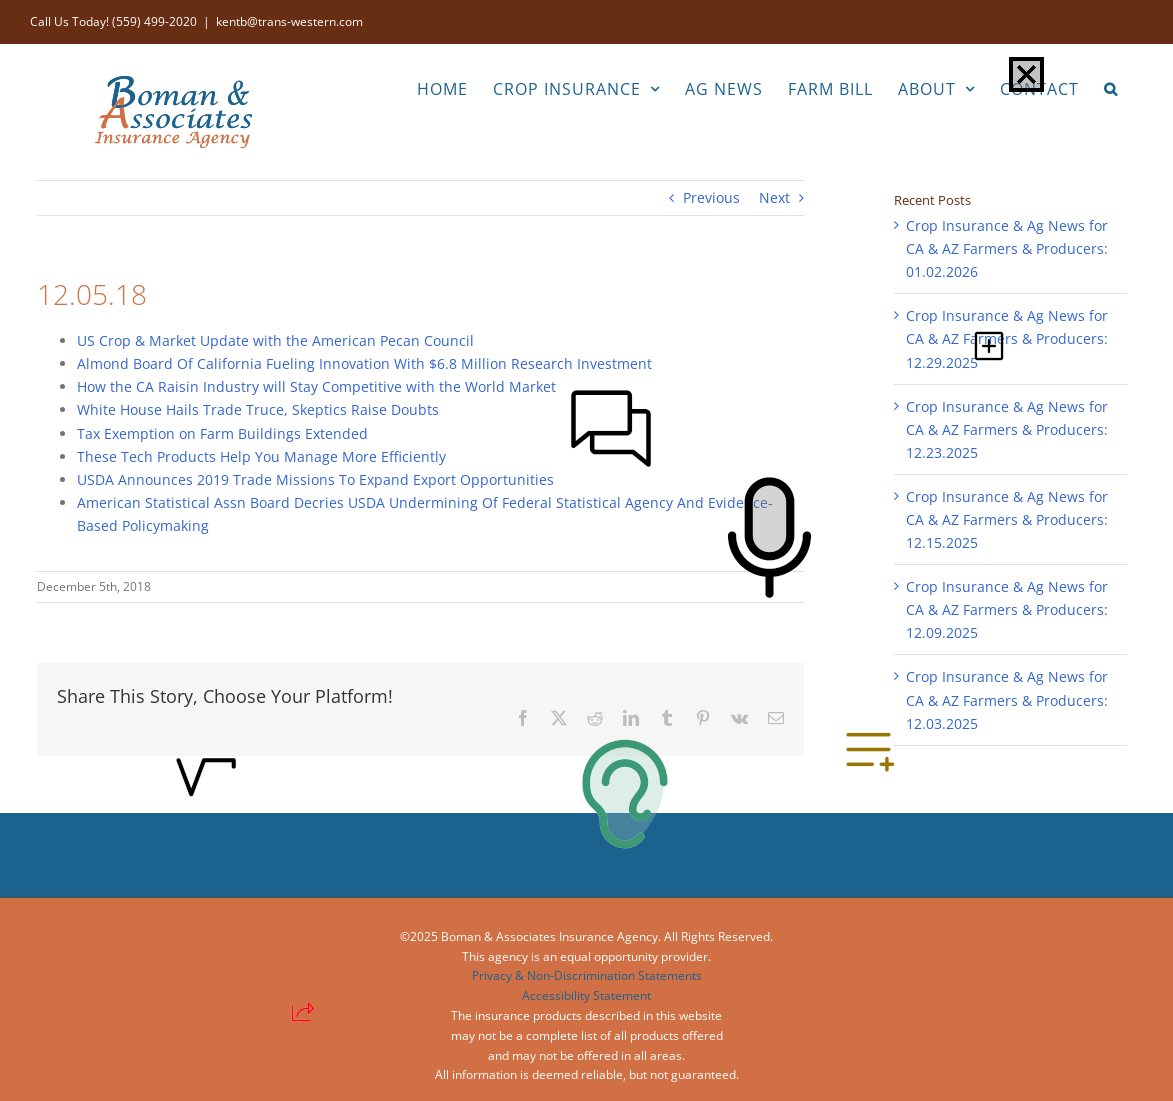  Describe the element at coordinates (989, 346) in the screenshot. I see `add a new item` at that location.